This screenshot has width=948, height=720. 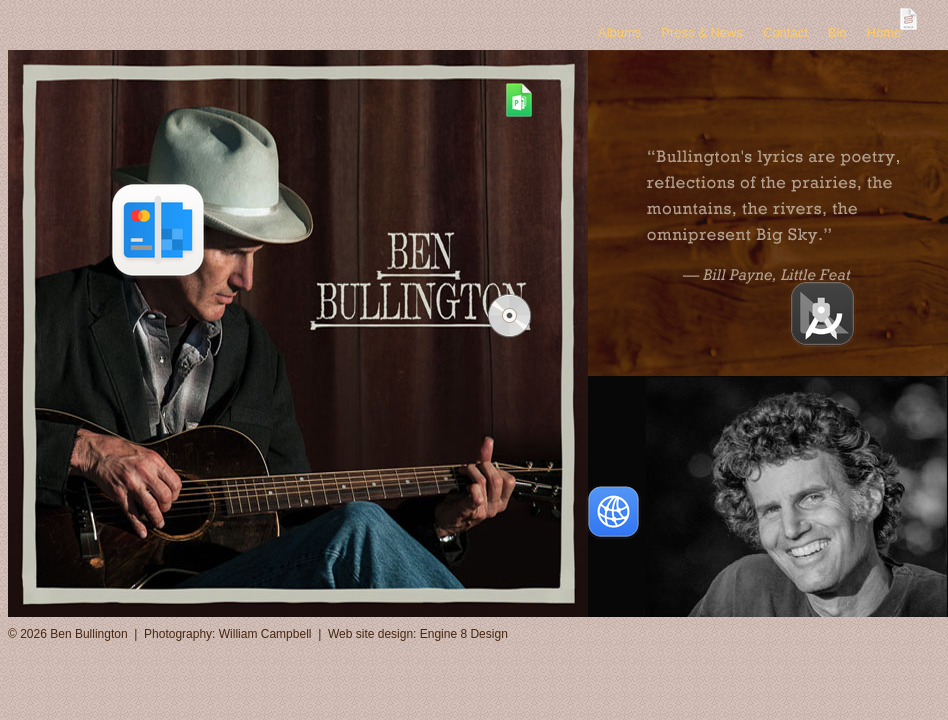 I want to click on a microsoft publisher document file, so click(x=519, y=100).